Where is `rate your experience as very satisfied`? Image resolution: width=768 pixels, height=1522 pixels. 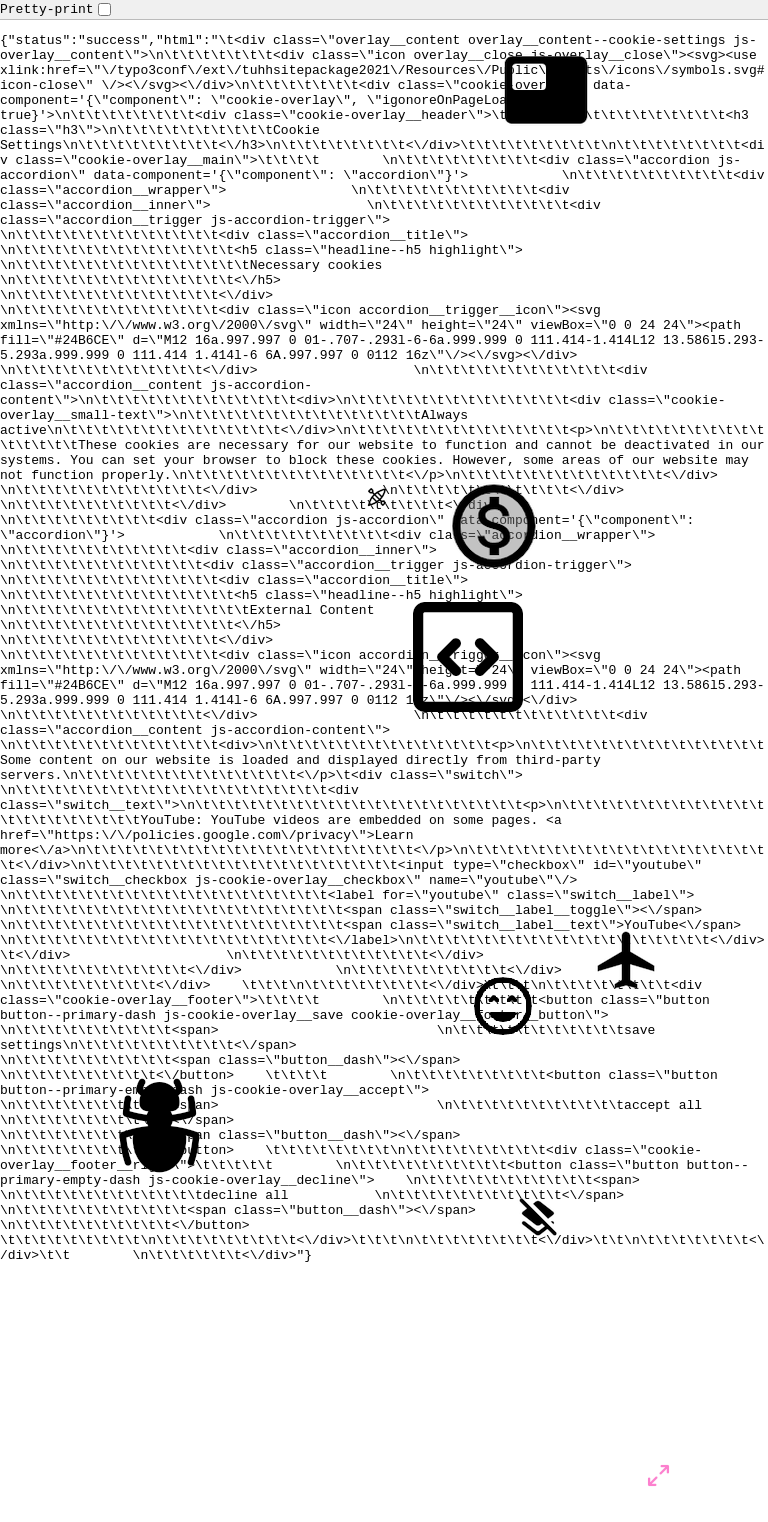 rate your experience as very satisfied is located at coordinates (503, 1006).